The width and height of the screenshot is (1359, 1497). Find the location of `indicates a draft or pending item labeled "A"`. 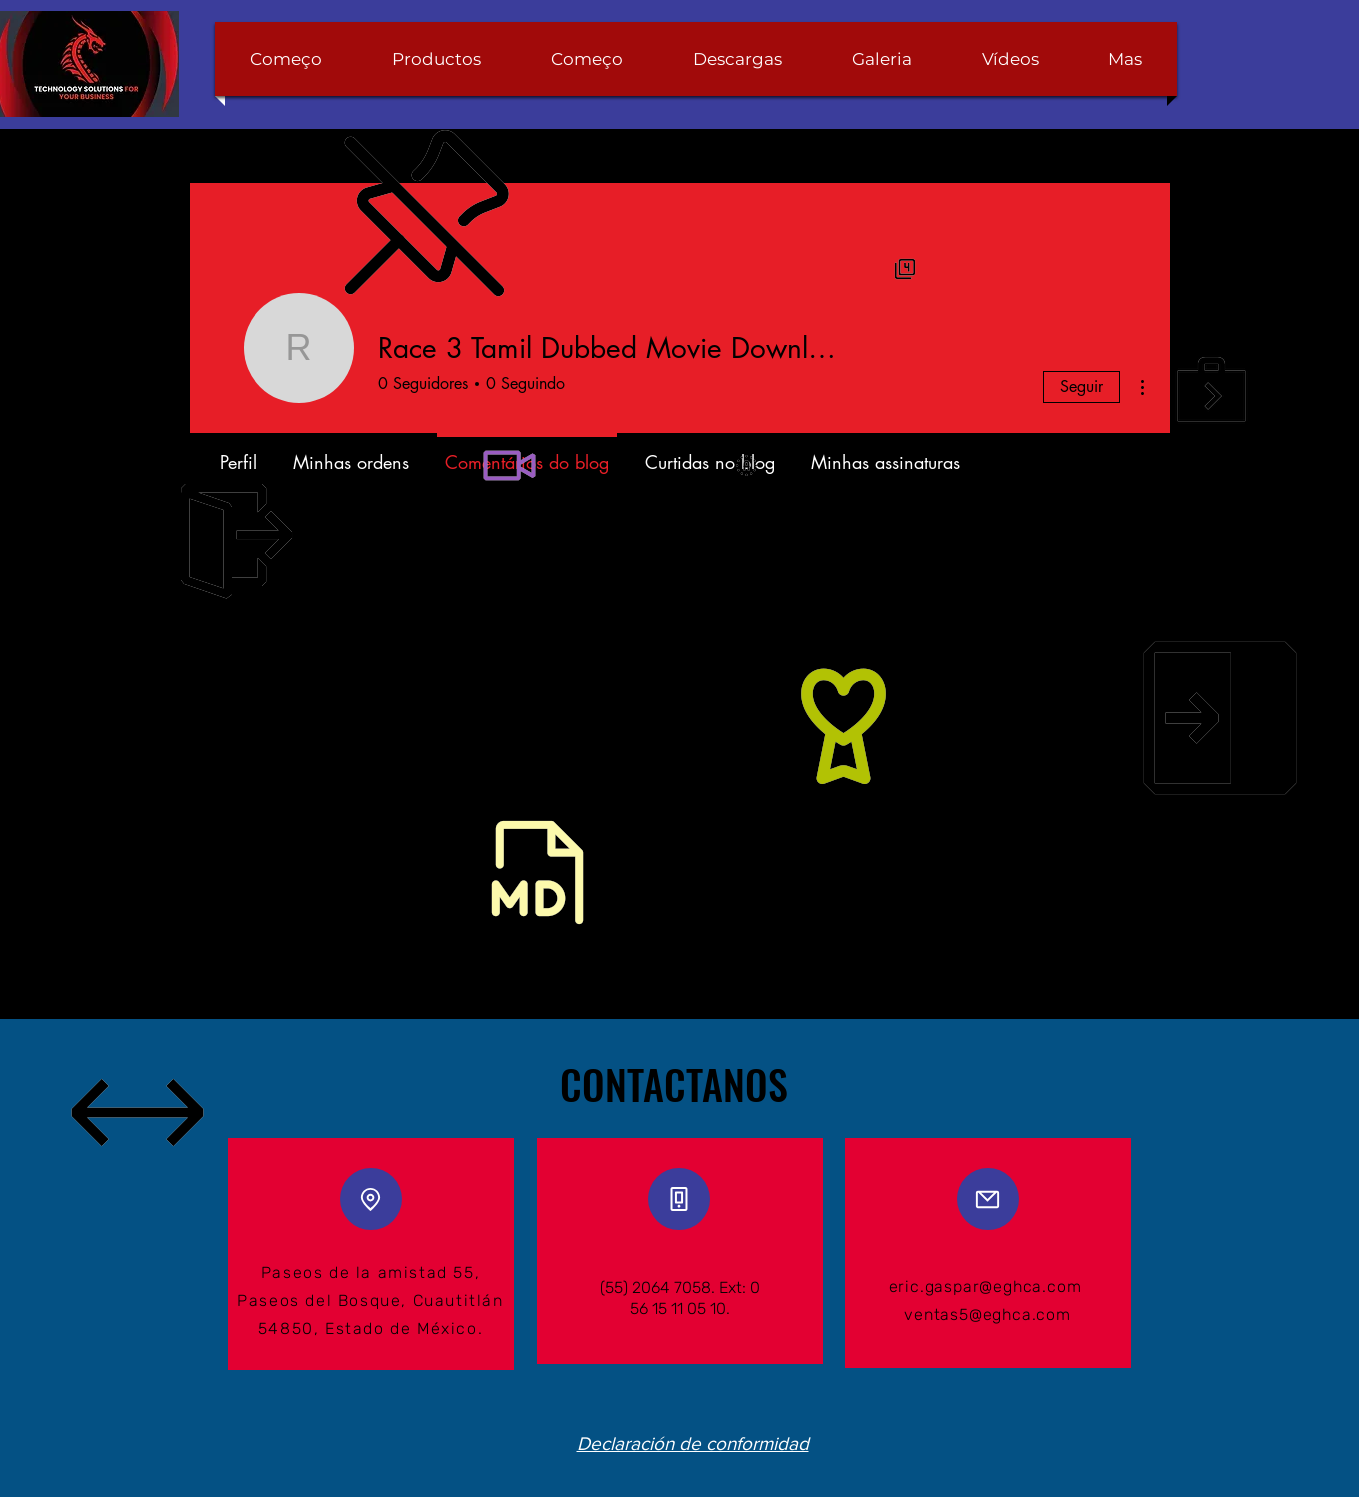

indicates a draft or pending item labeled "A" is located at coordinates (746, 465).